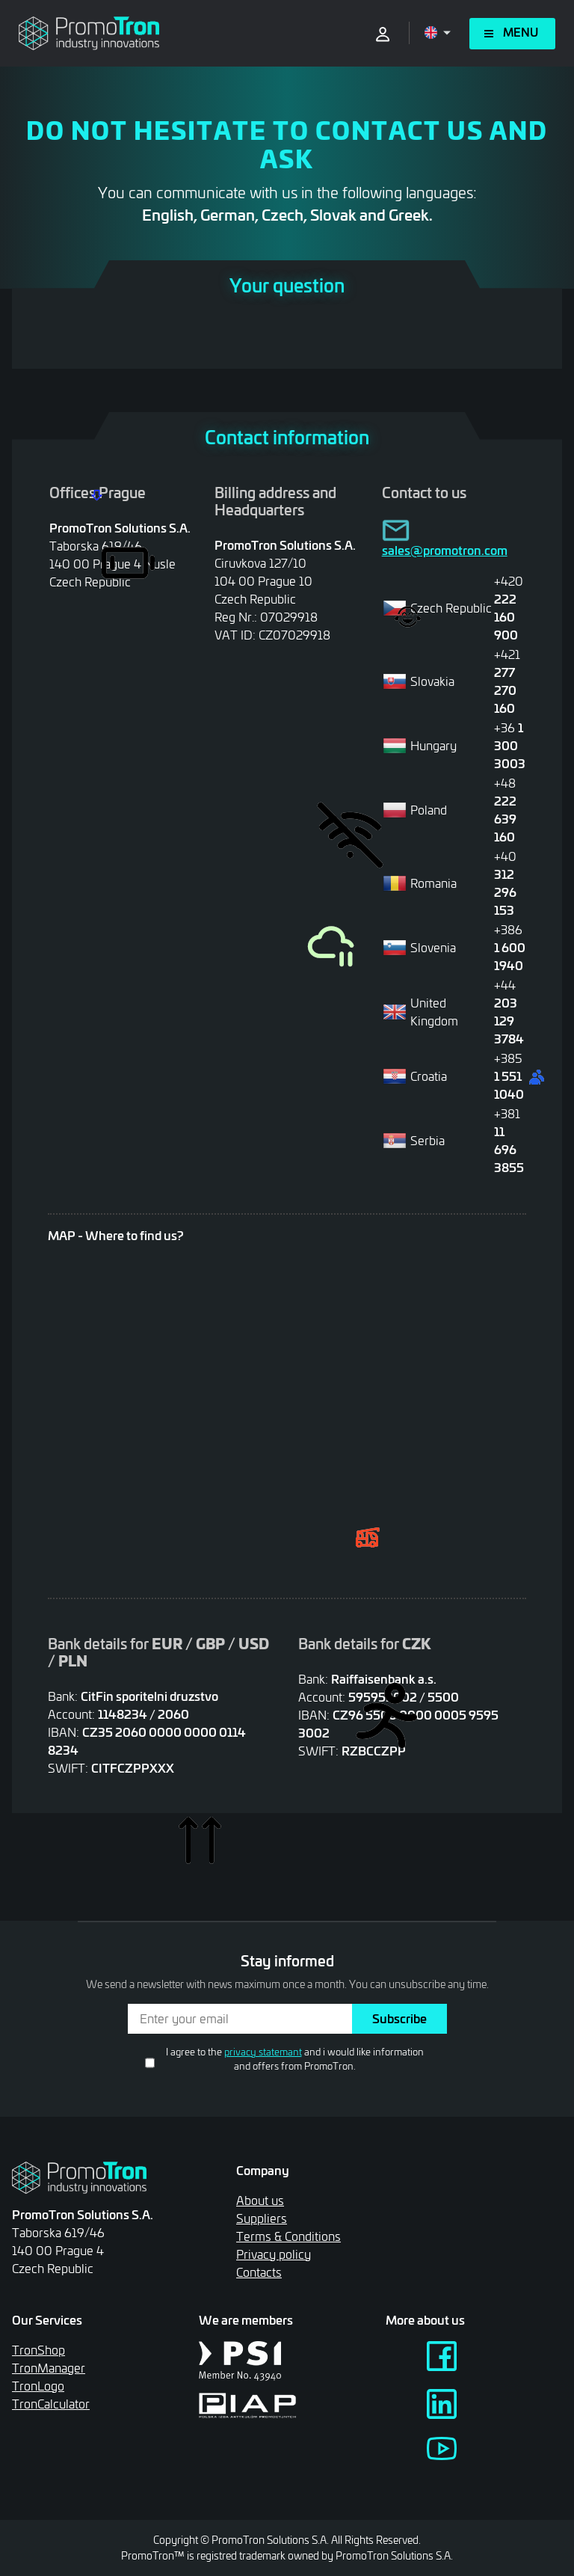 The width and height of the screenshot is (574, 2576). What do you see at coordinates (407, 616) in the screenshot?
I see `react with a laughing emoji` at bounding box center [407, 616].